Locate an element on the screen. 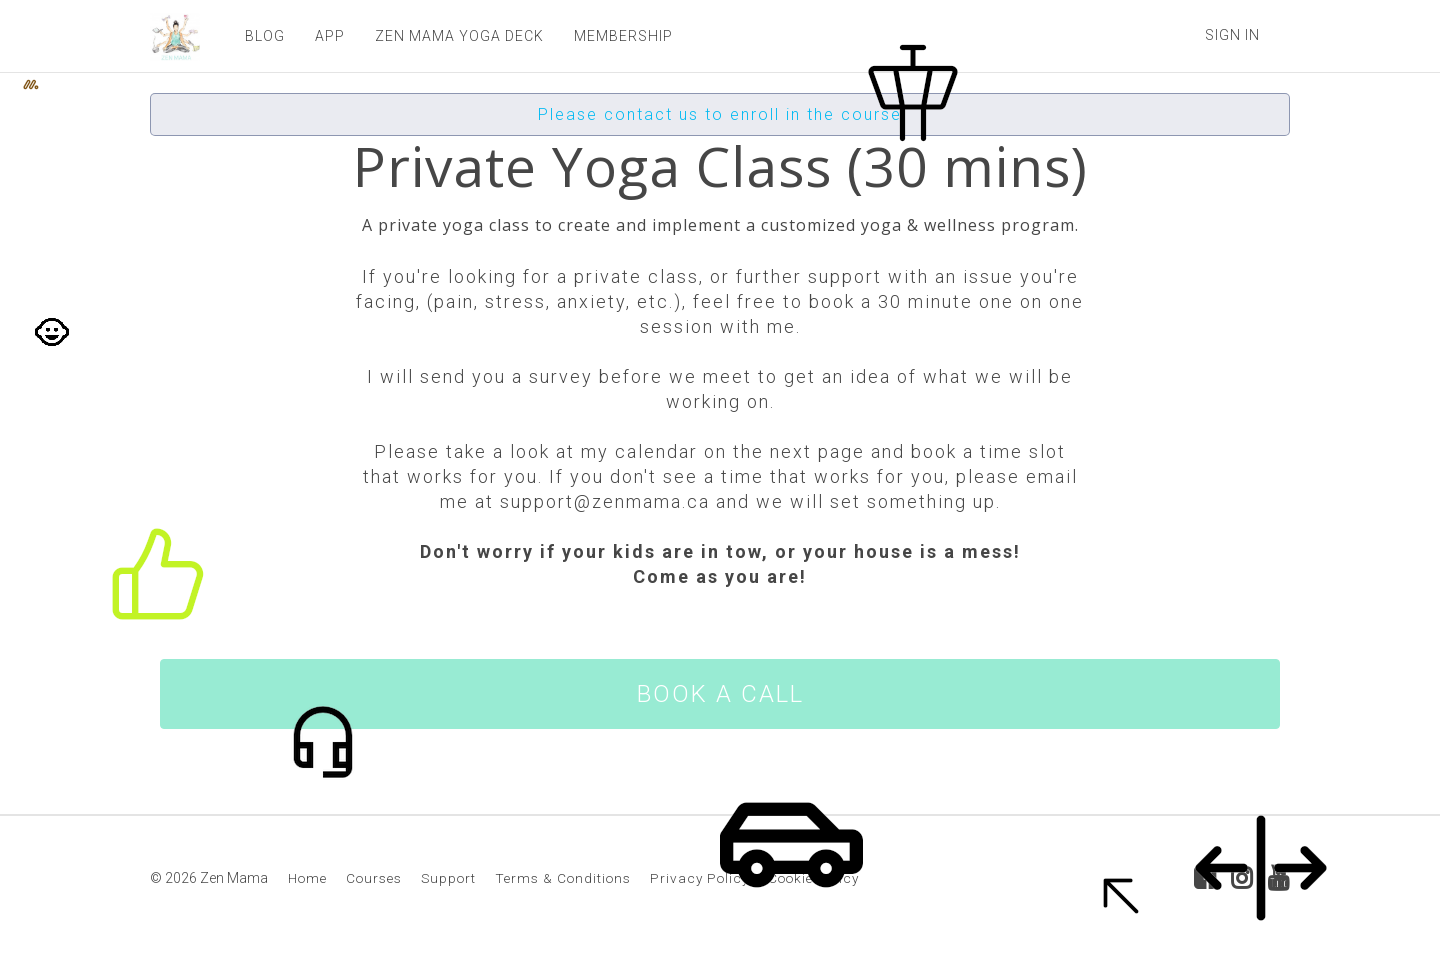  like or approve content is located at coordinates (158, 574).